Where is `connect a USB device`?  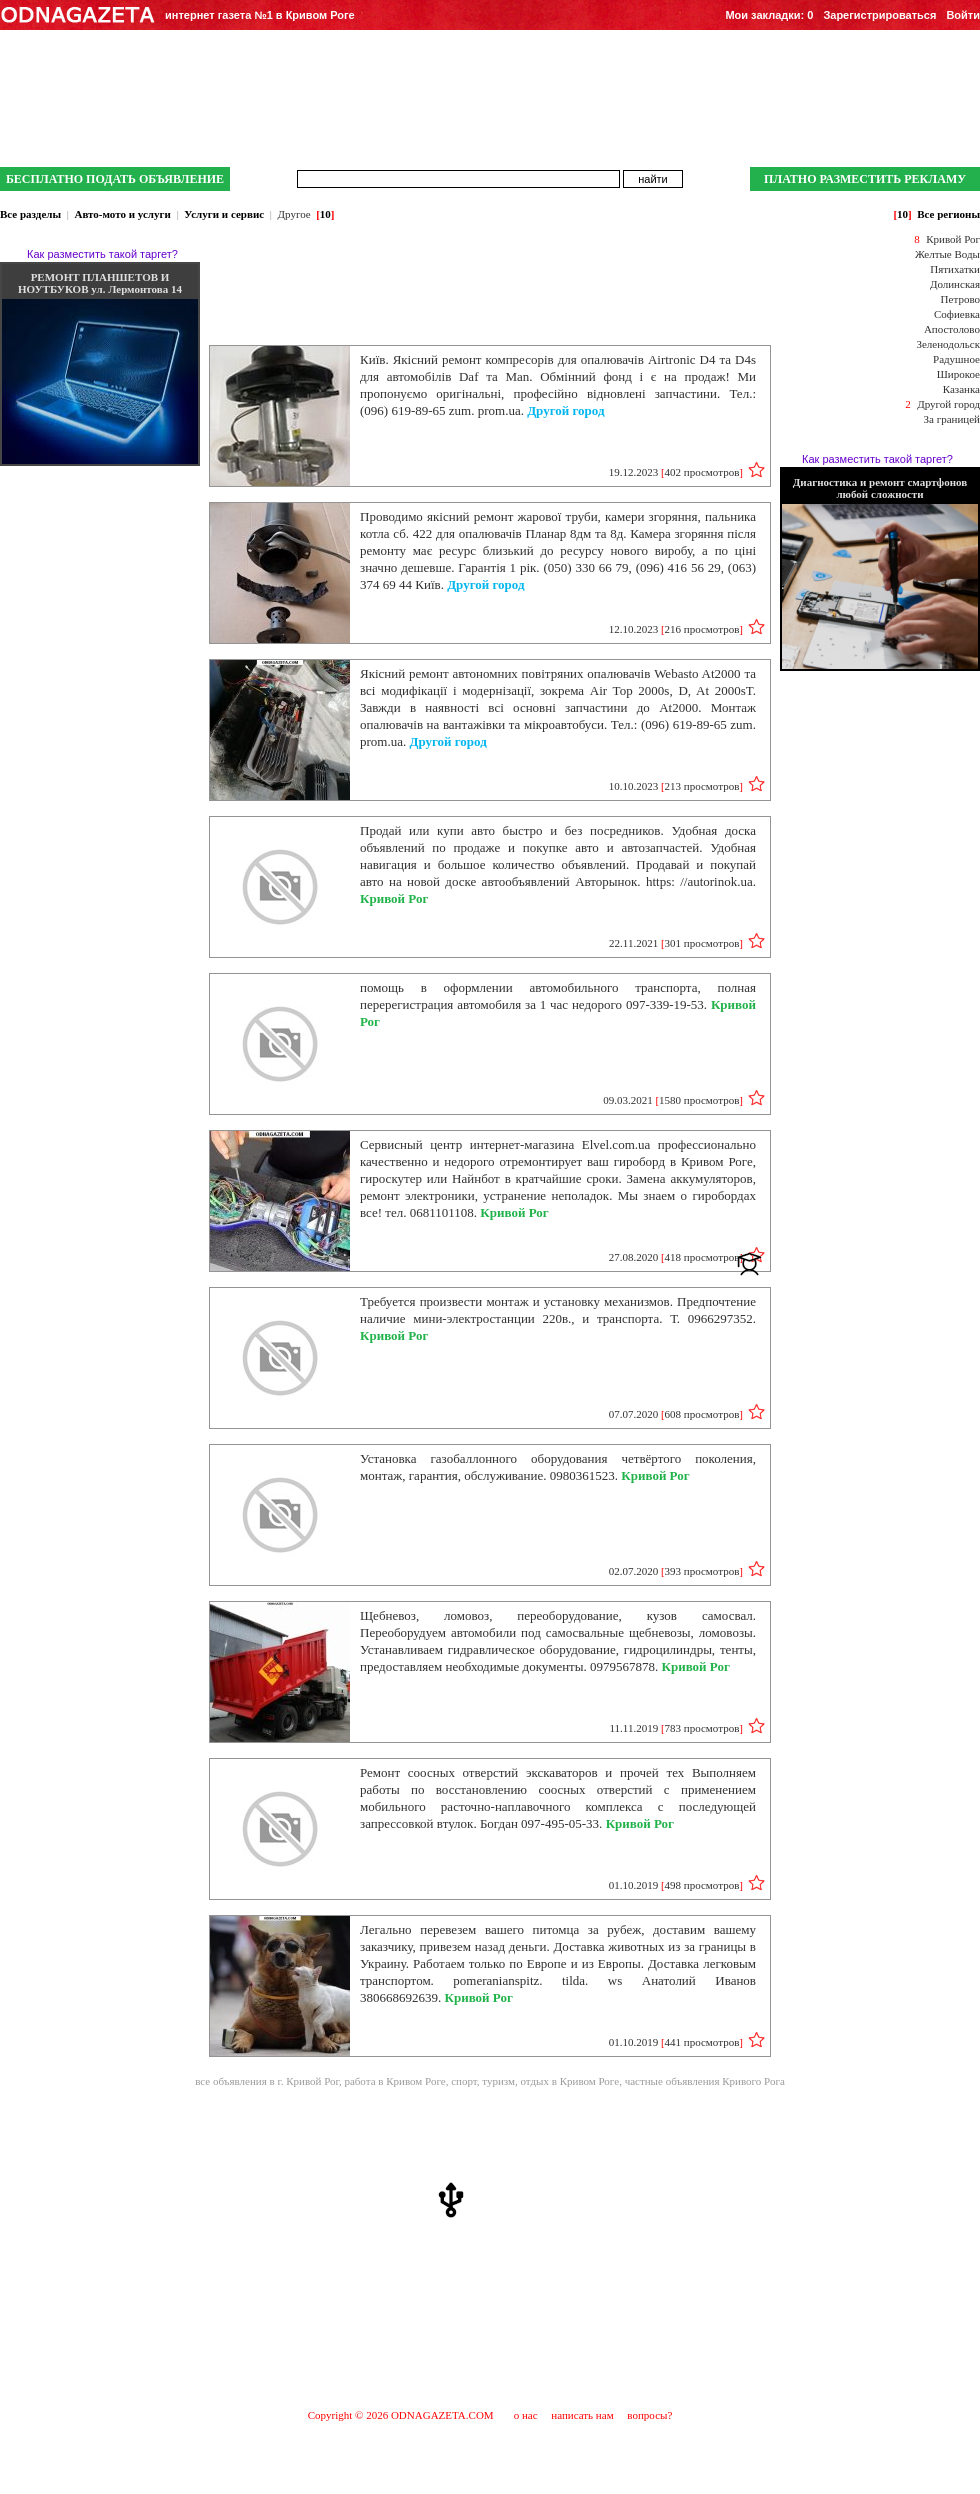 connect a USB device is located at coordinates (451, 2200).